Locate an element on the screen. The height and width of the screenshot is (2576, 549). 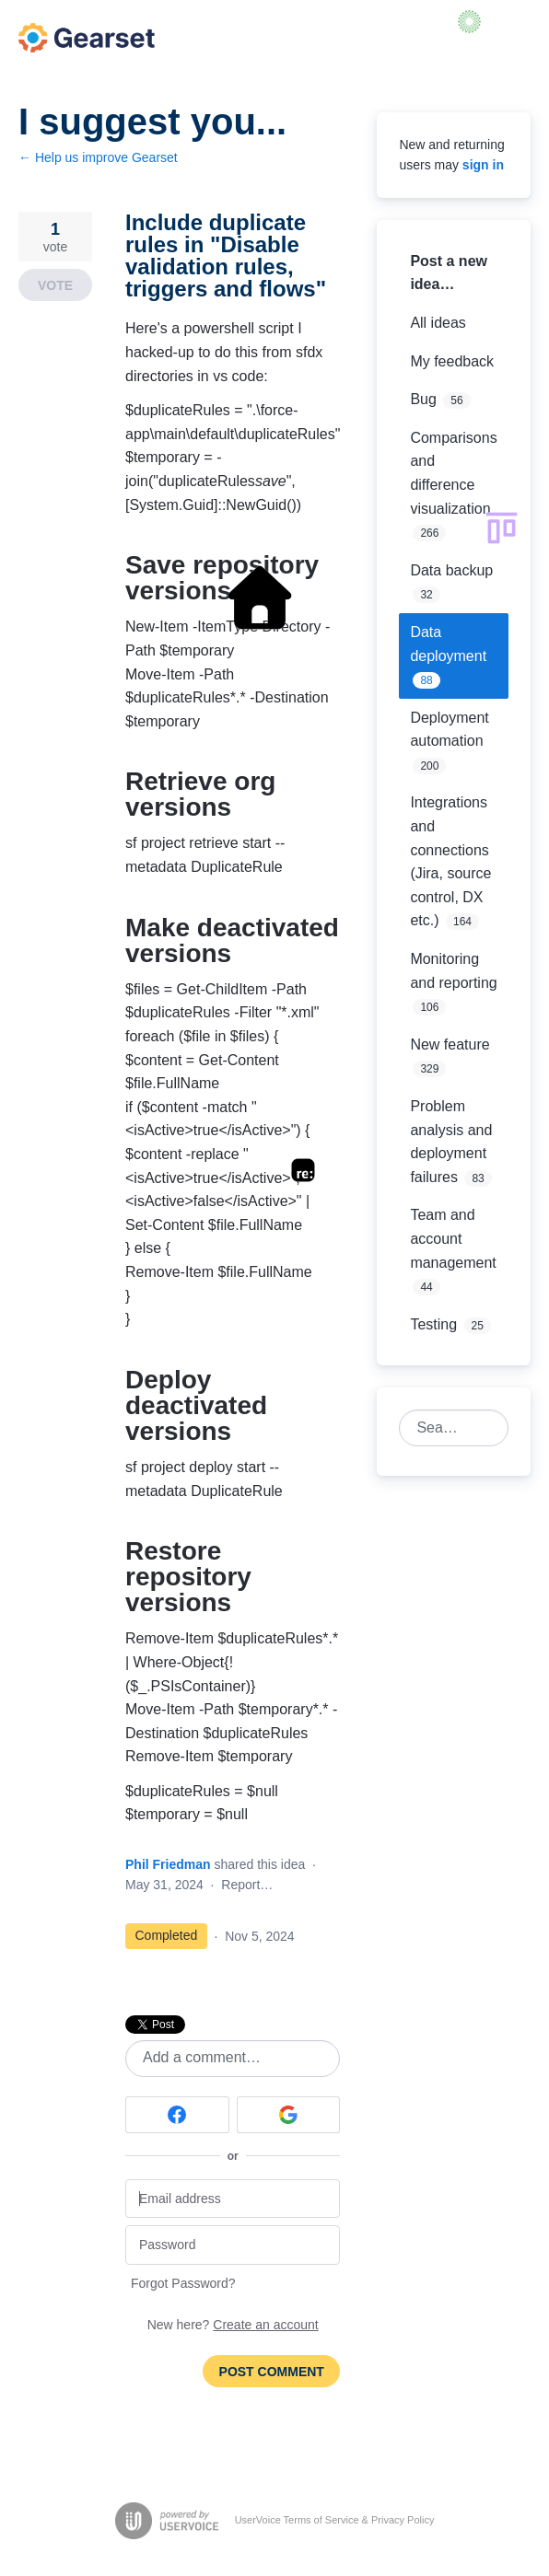
replyd app logo is located at coordinates (303, 1170).